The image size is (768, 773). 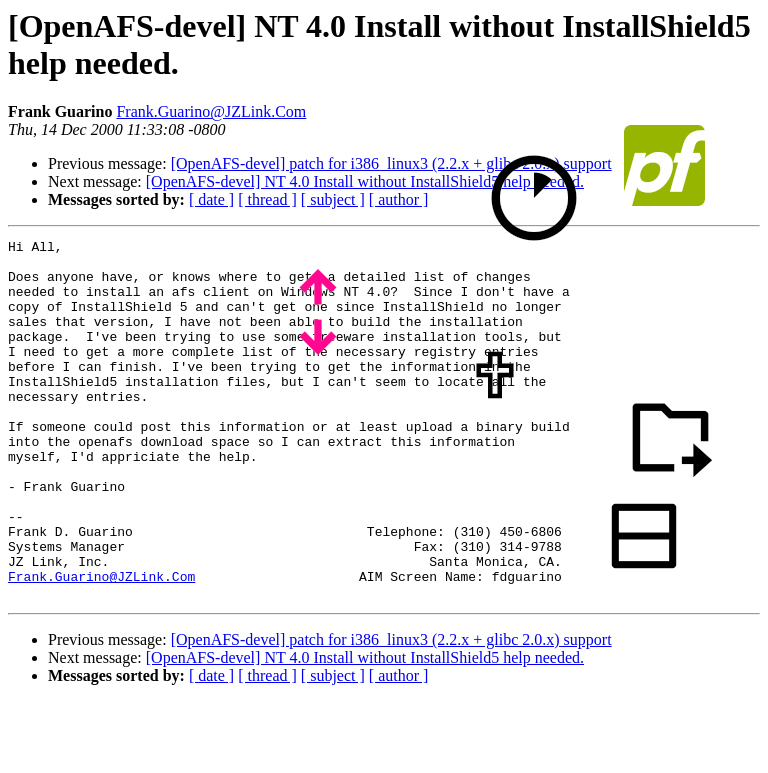 I want to click on switch to horizontal row layout, so click(x=644, y=536).